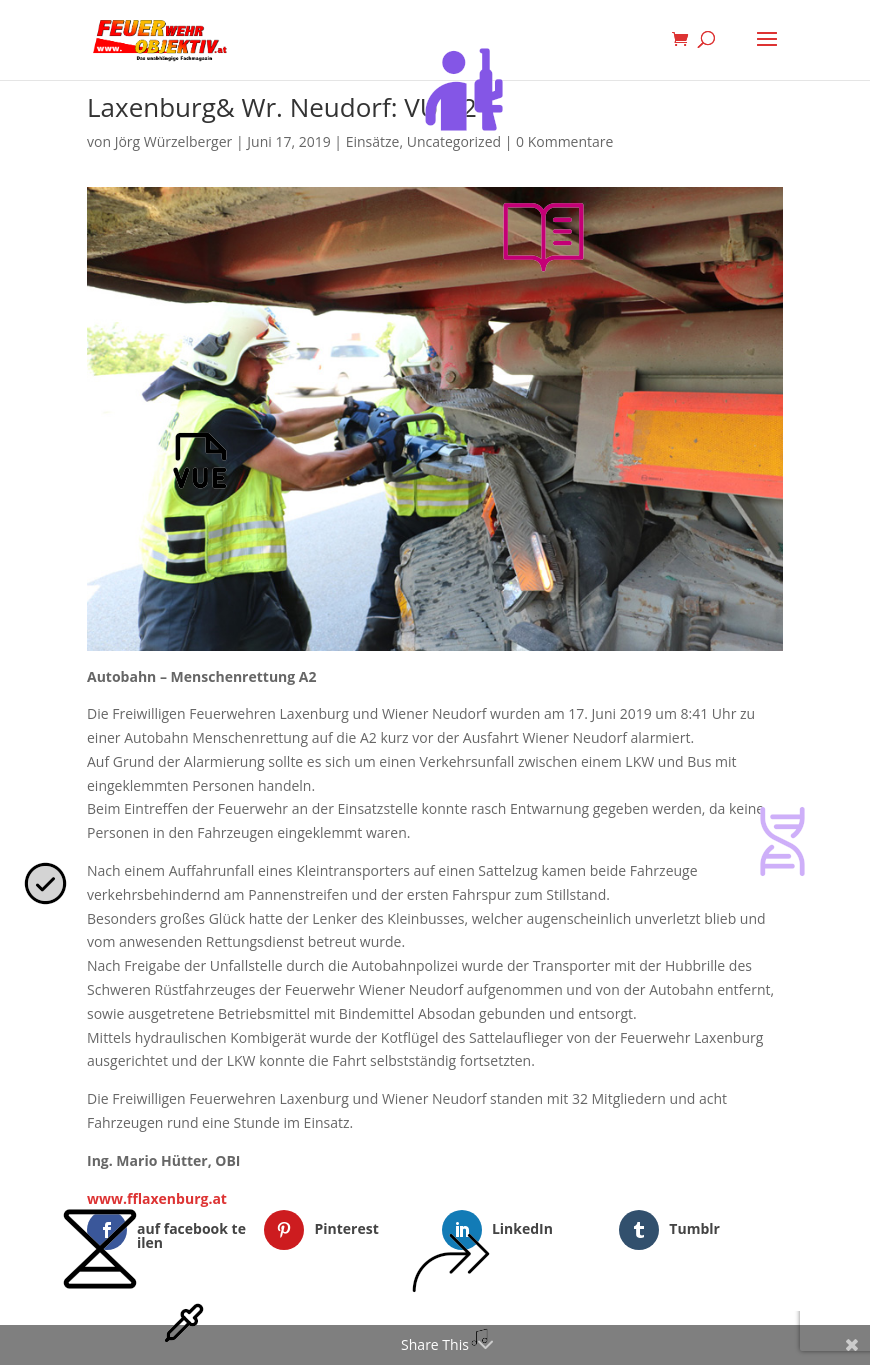  What do you see at coordinates (480, 1337) in the screenshot?
I see `access music or audio player` at bounding box center [480, 1337].